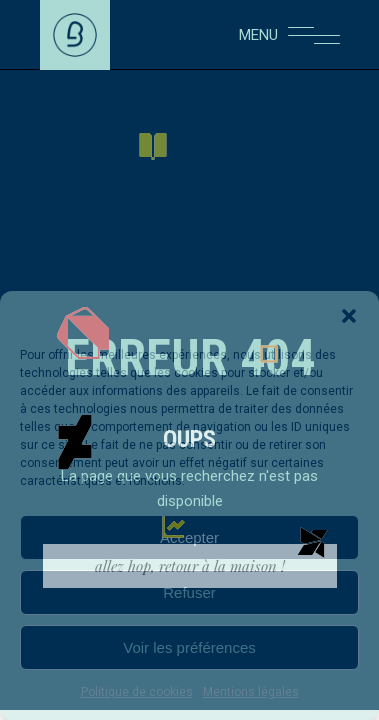 Image resolution: width=379 pixels, height=720 pixels. What do you see at coordinates (83, 333) in the screenshot?
I see `dart programming language logo` at bounding box center [83, 333].